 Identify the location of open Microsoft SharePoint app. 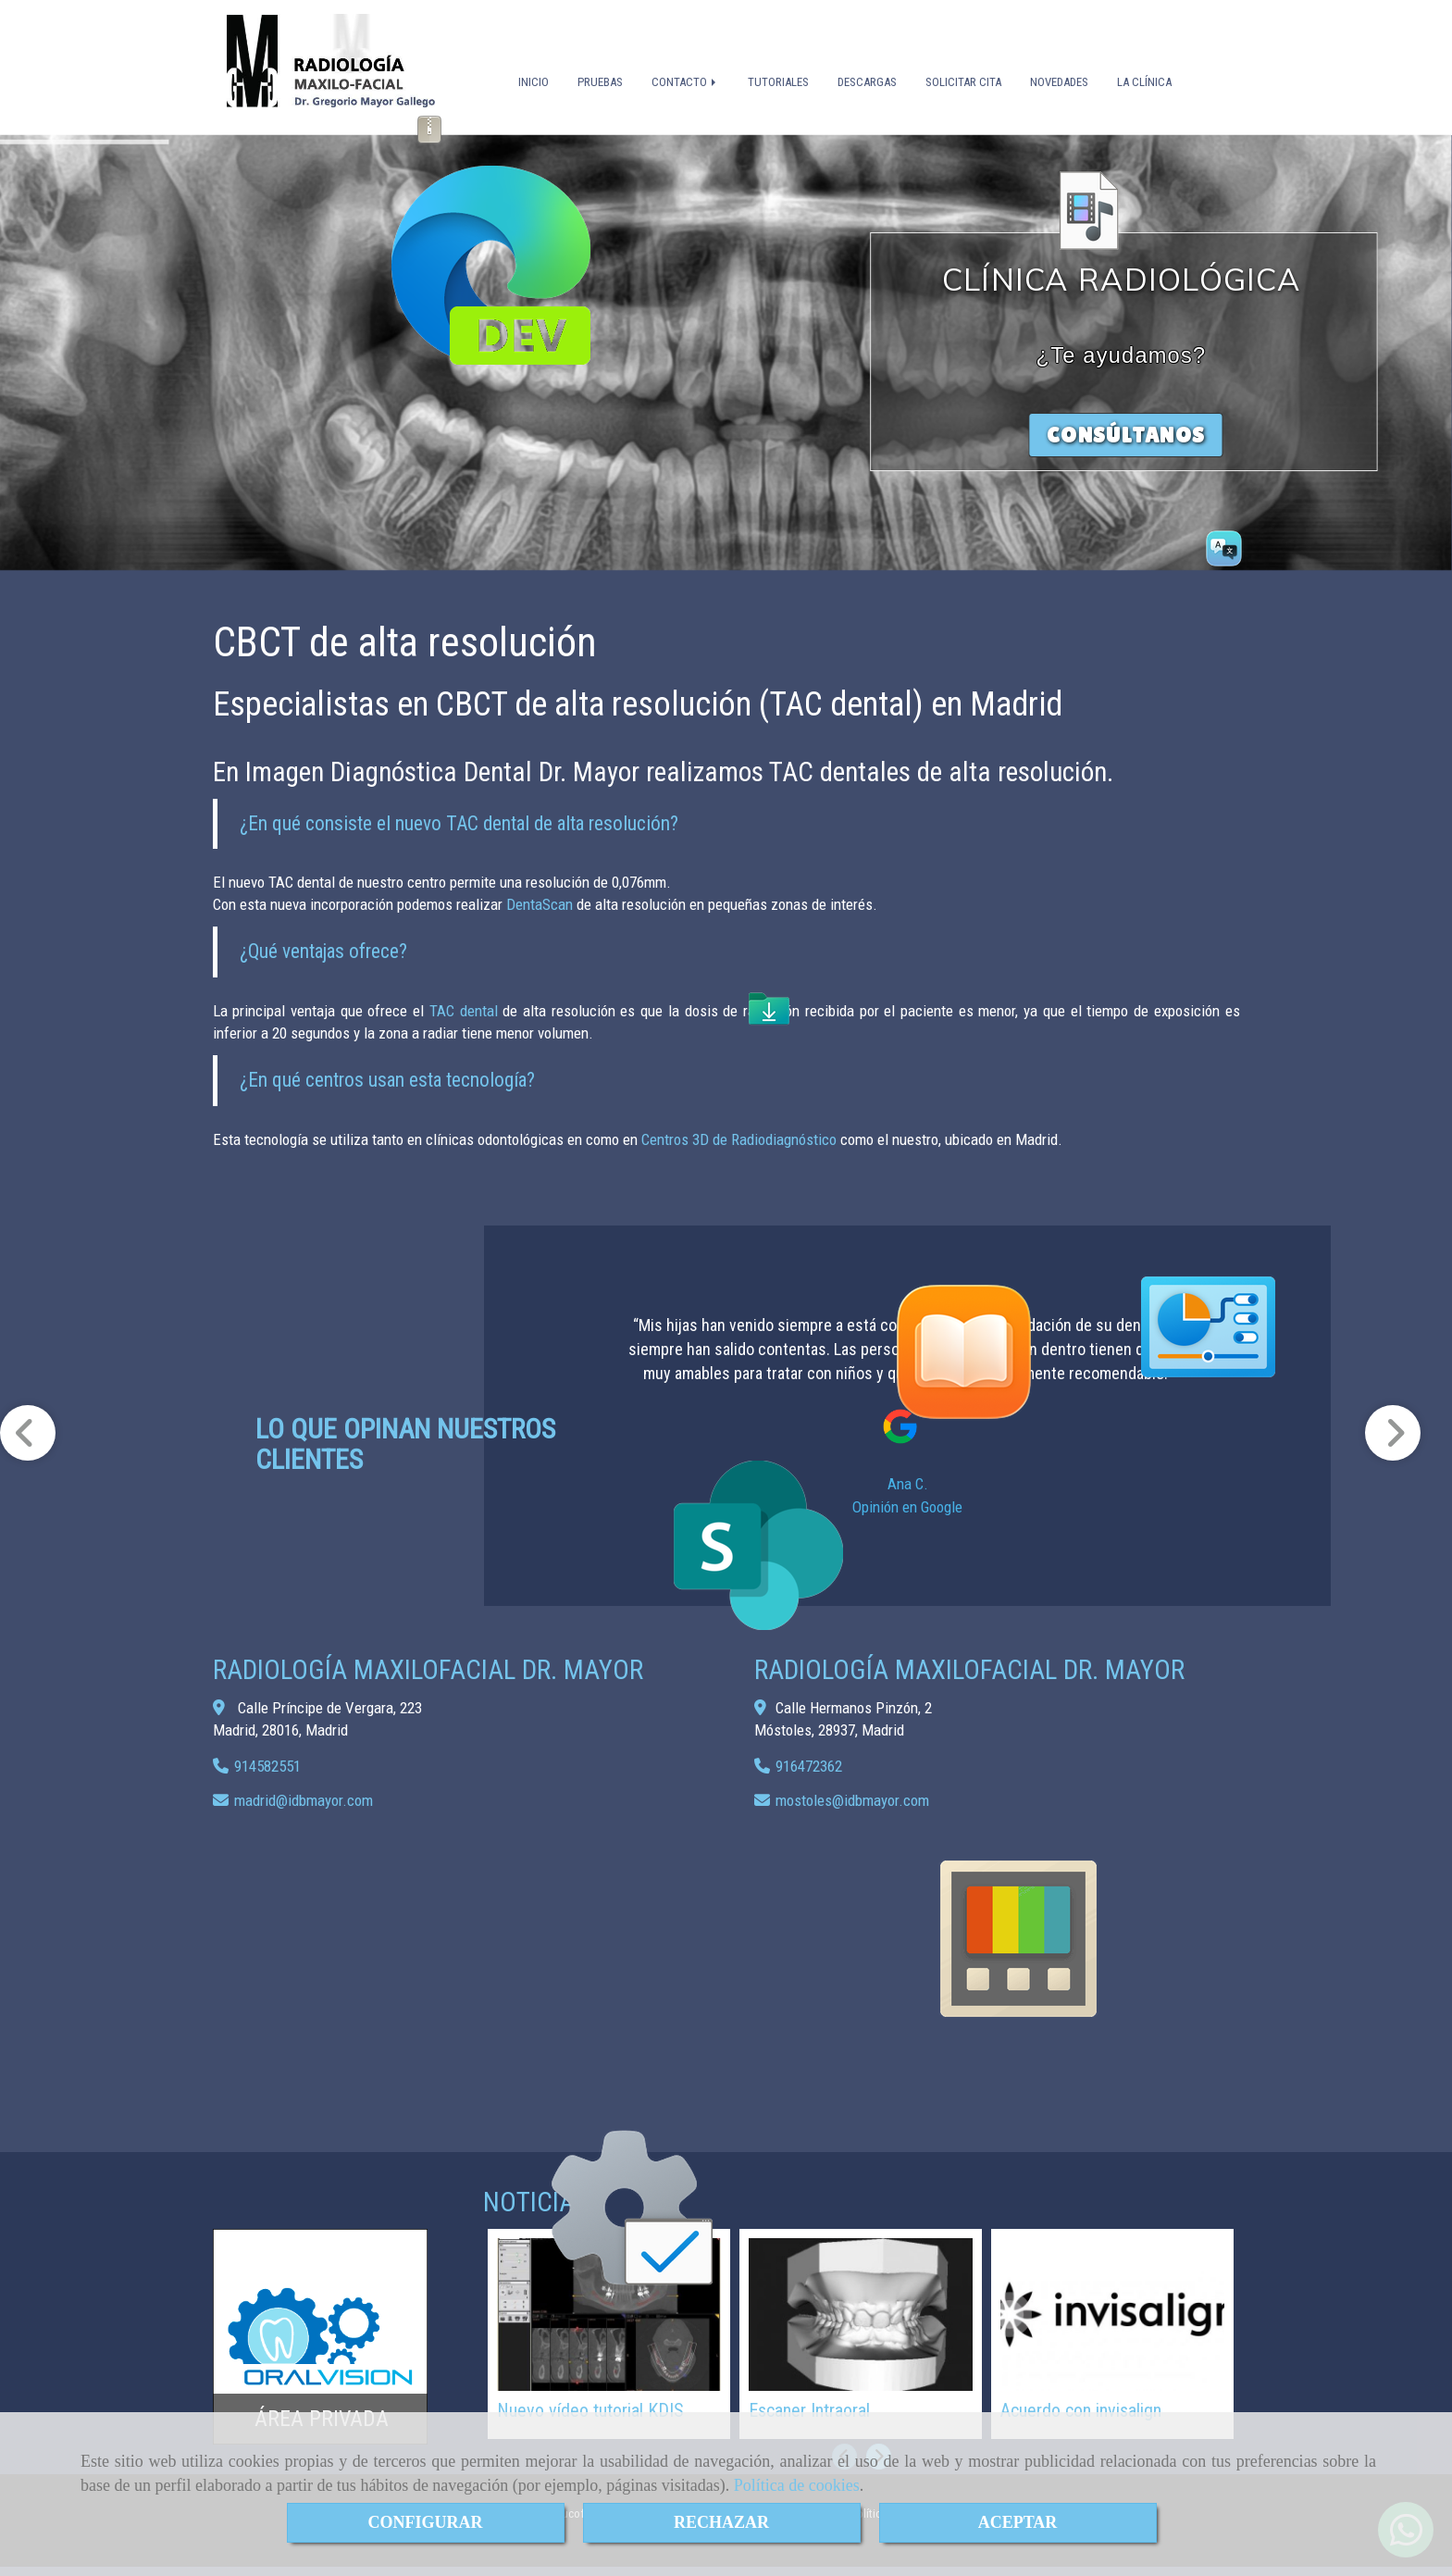
(758, 1545).